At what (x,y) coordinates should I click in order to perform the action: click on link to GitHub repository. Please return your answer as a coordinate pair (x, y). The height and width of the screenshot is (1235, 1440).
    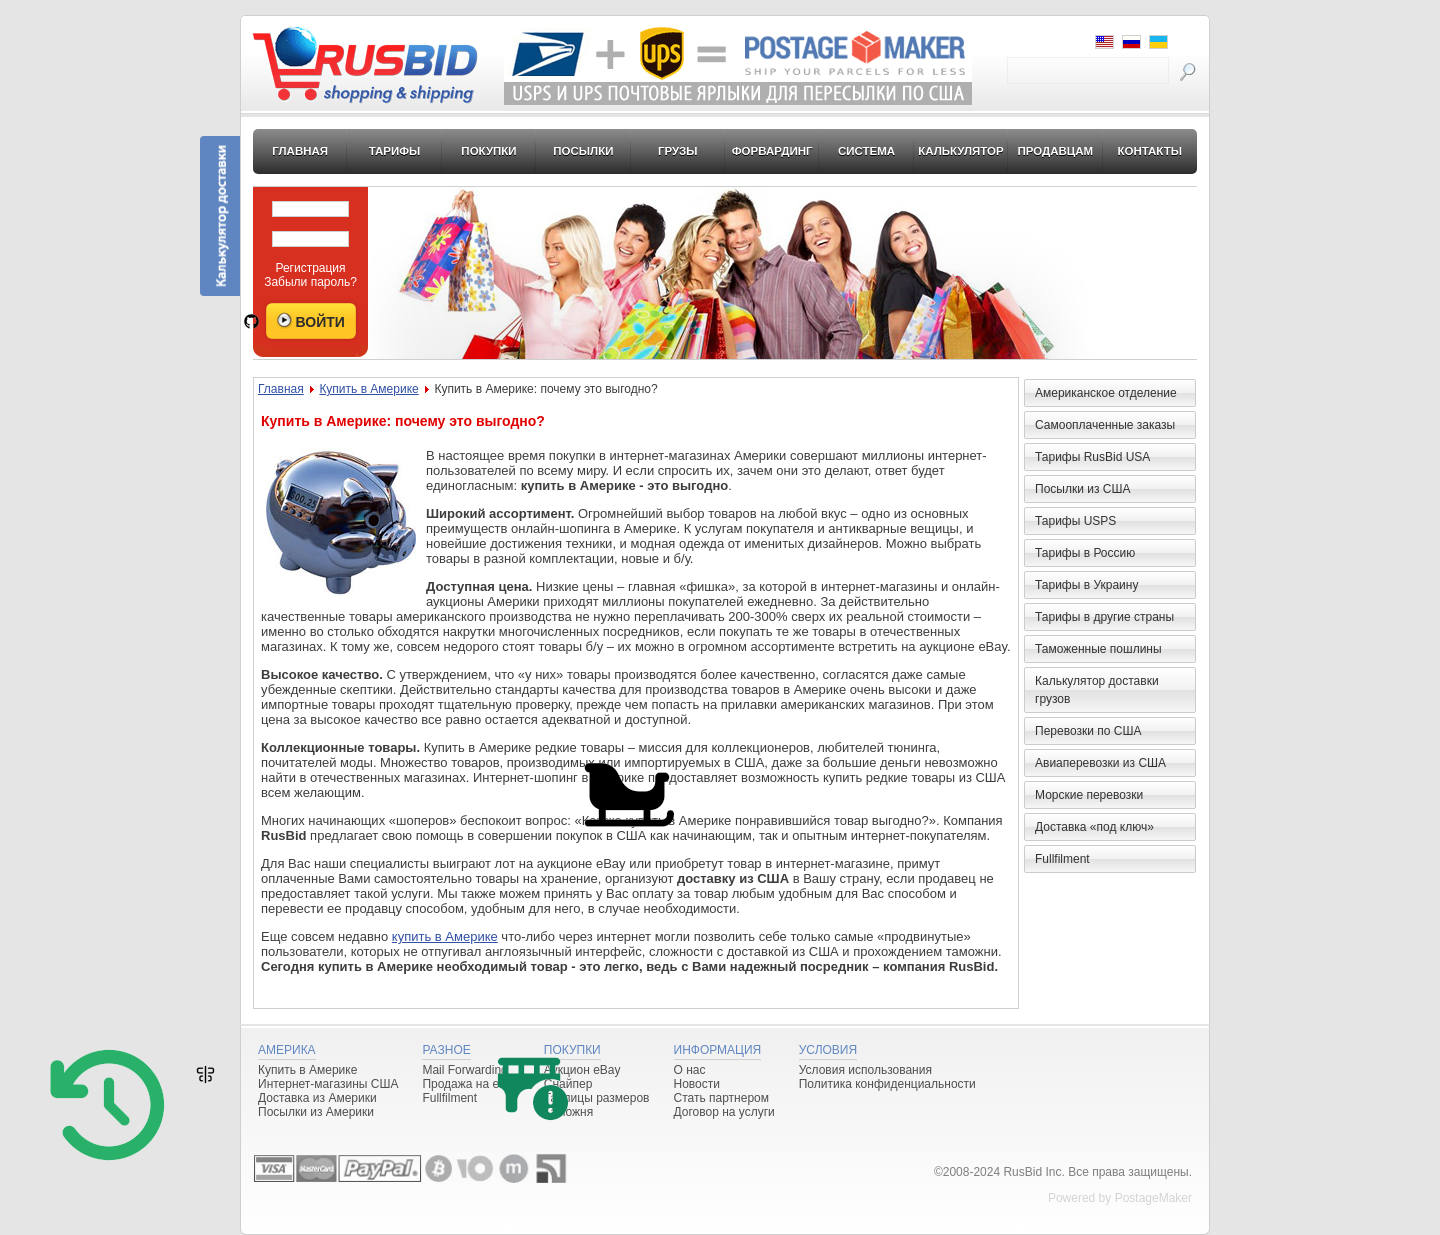
    Looking at the image, I should click on (251, 321).